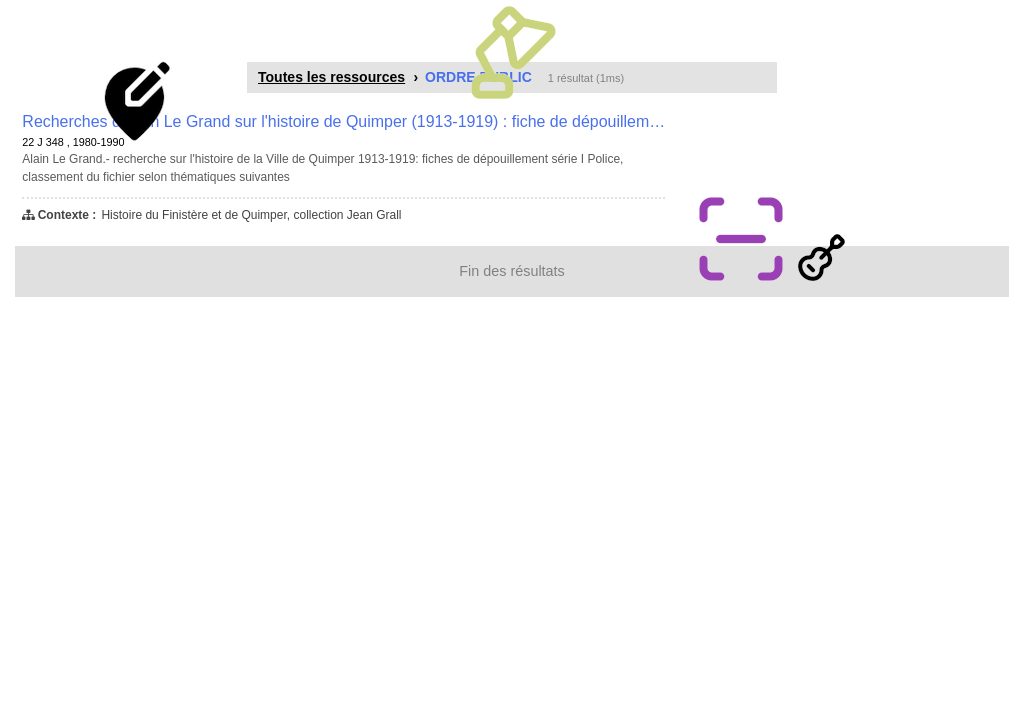 The height and width of the screenshot is (720, 1024). Describe the element at coordinates (741, 239) in the screenshot. I see `scan a barcode or QR code` at that location.